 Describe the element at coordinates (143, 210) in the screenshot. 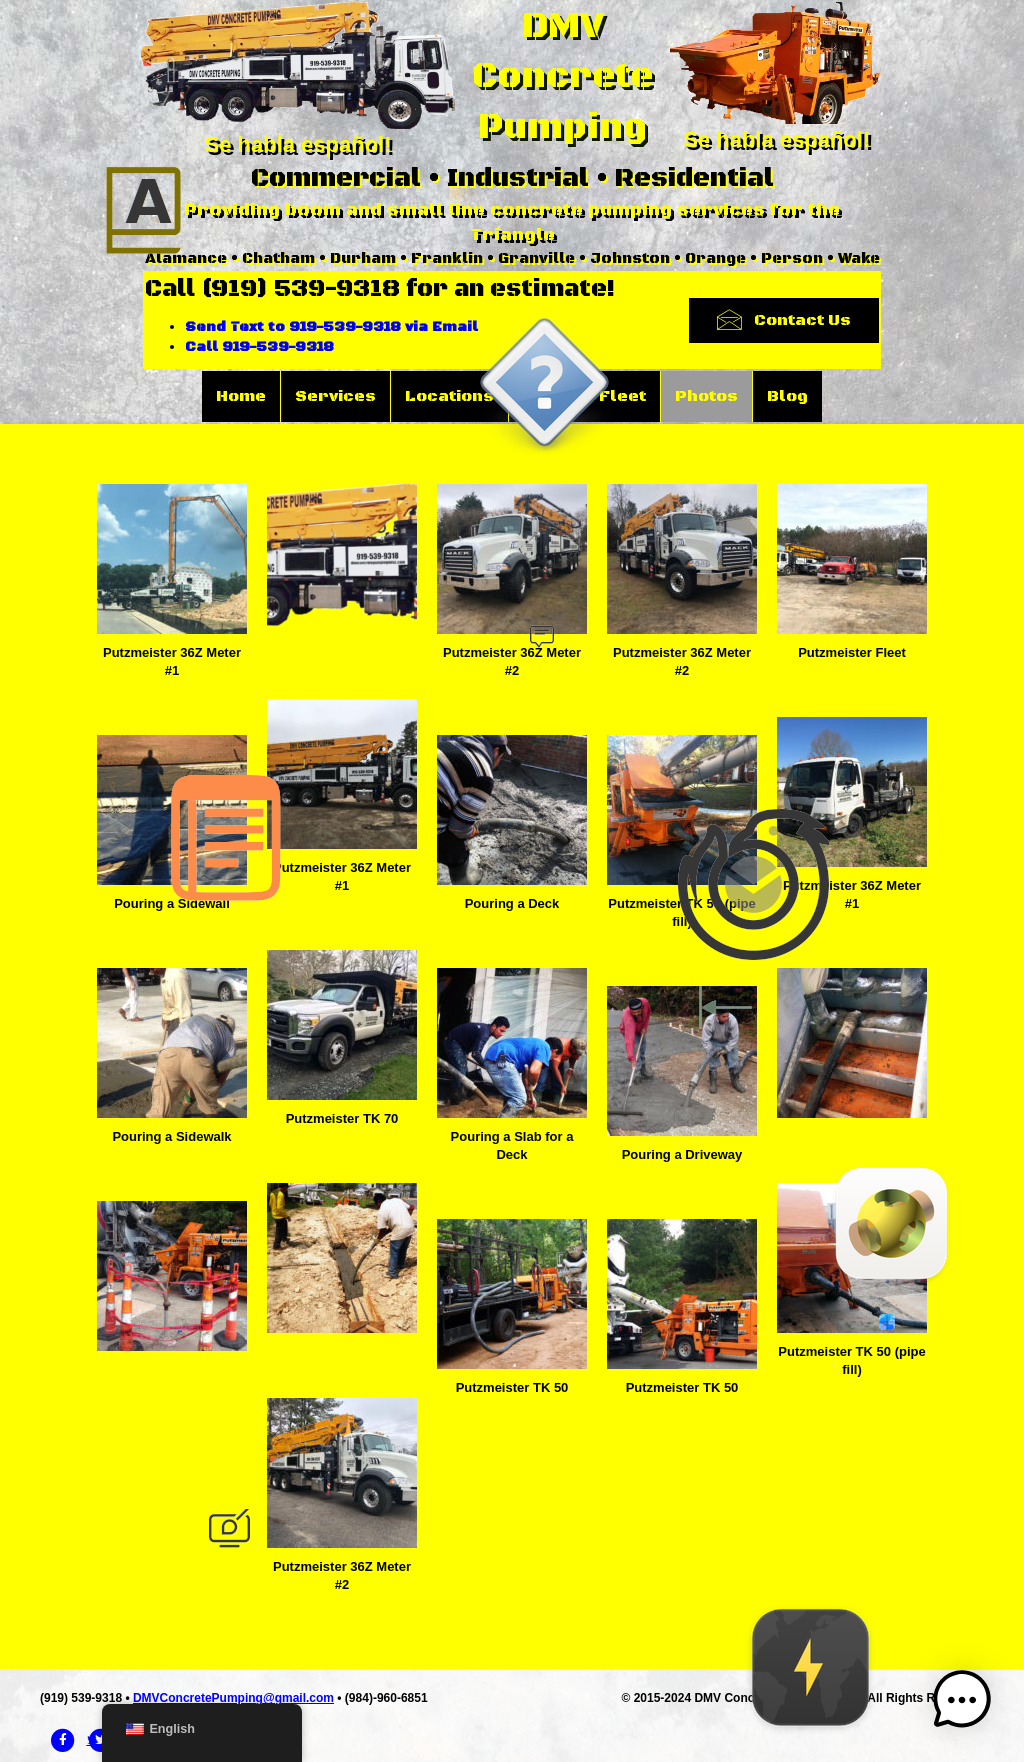

I see `open the dictionary app` at that location.